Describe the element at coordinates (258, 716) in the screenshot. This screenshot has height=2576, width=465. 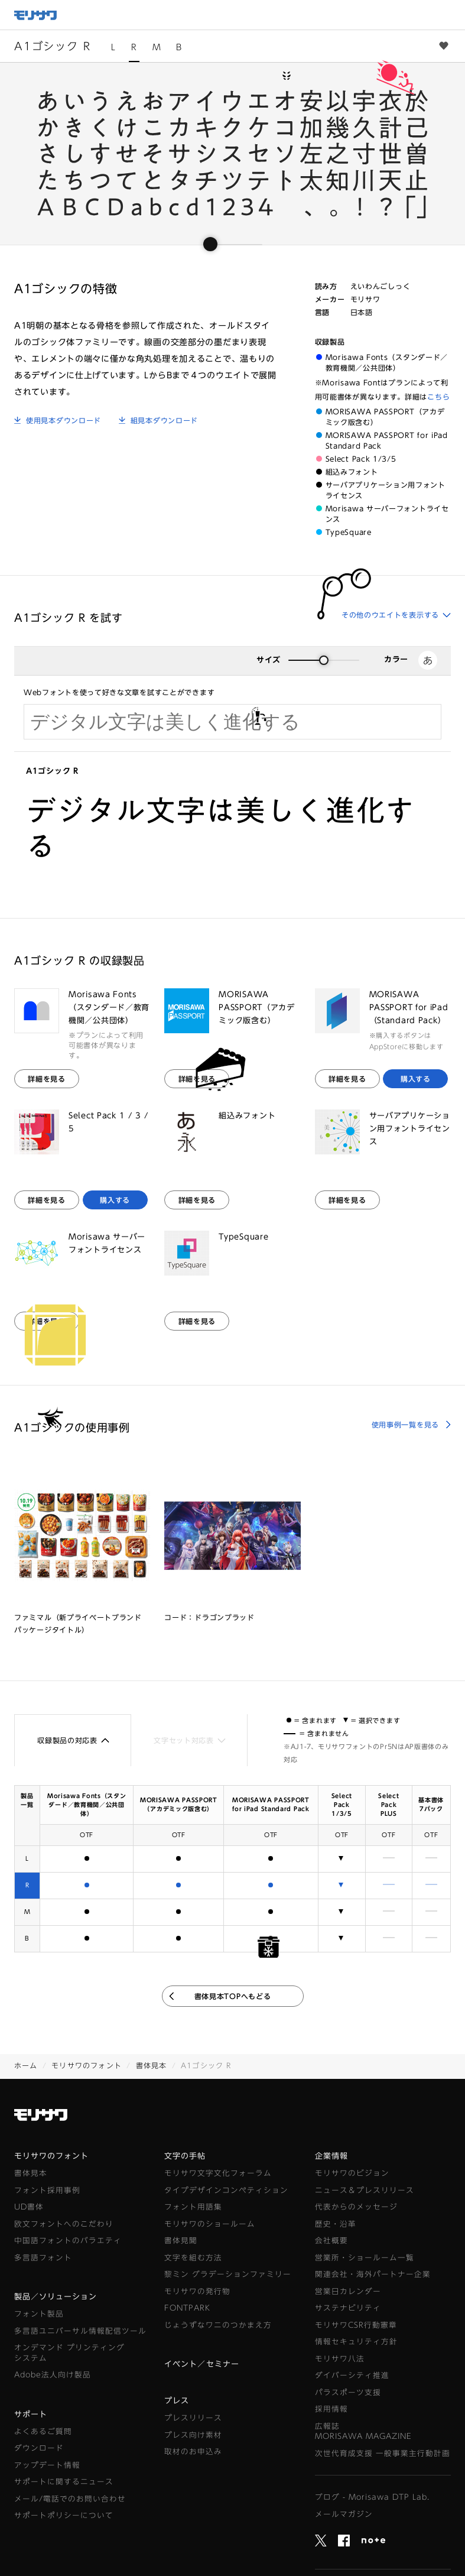
I see `manual water pump tool or equipment` at that location.